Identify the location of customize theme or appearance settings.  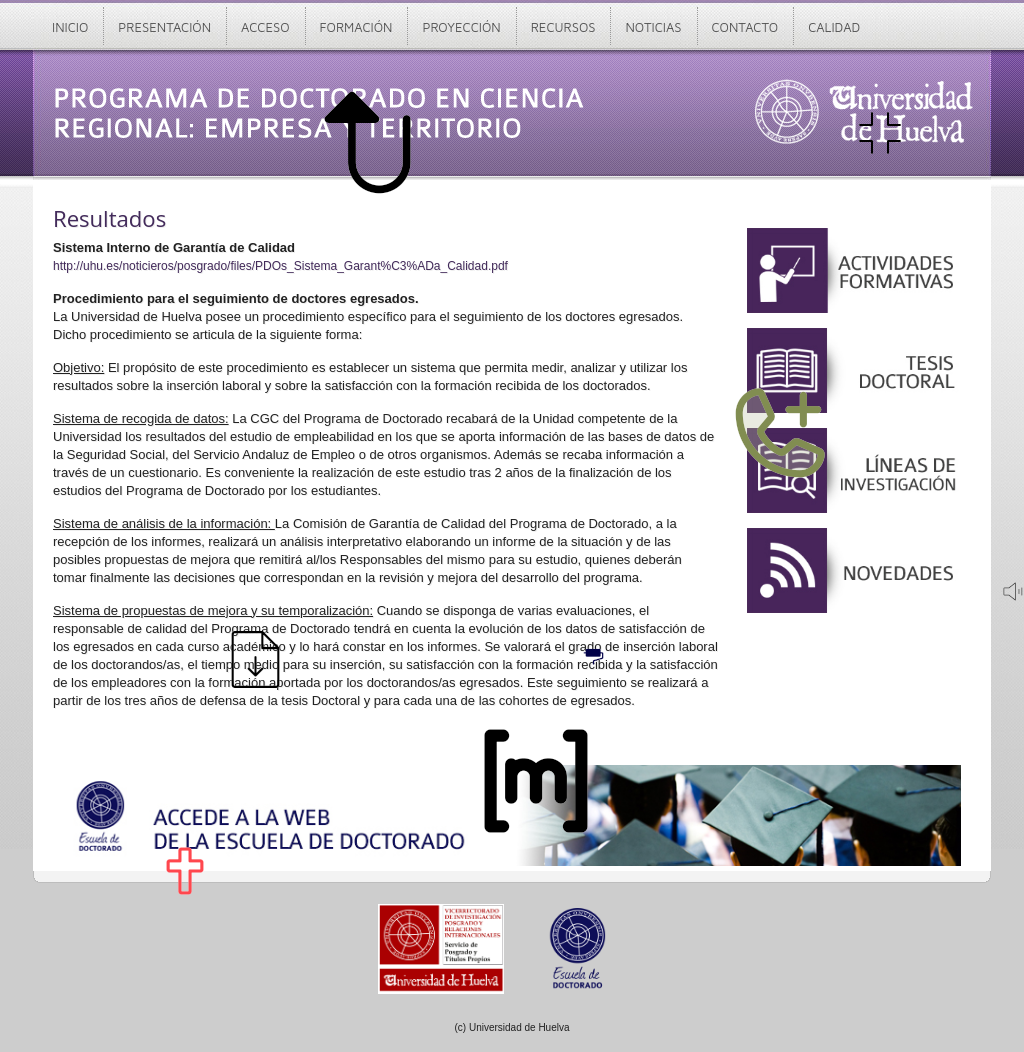
(593, 655).